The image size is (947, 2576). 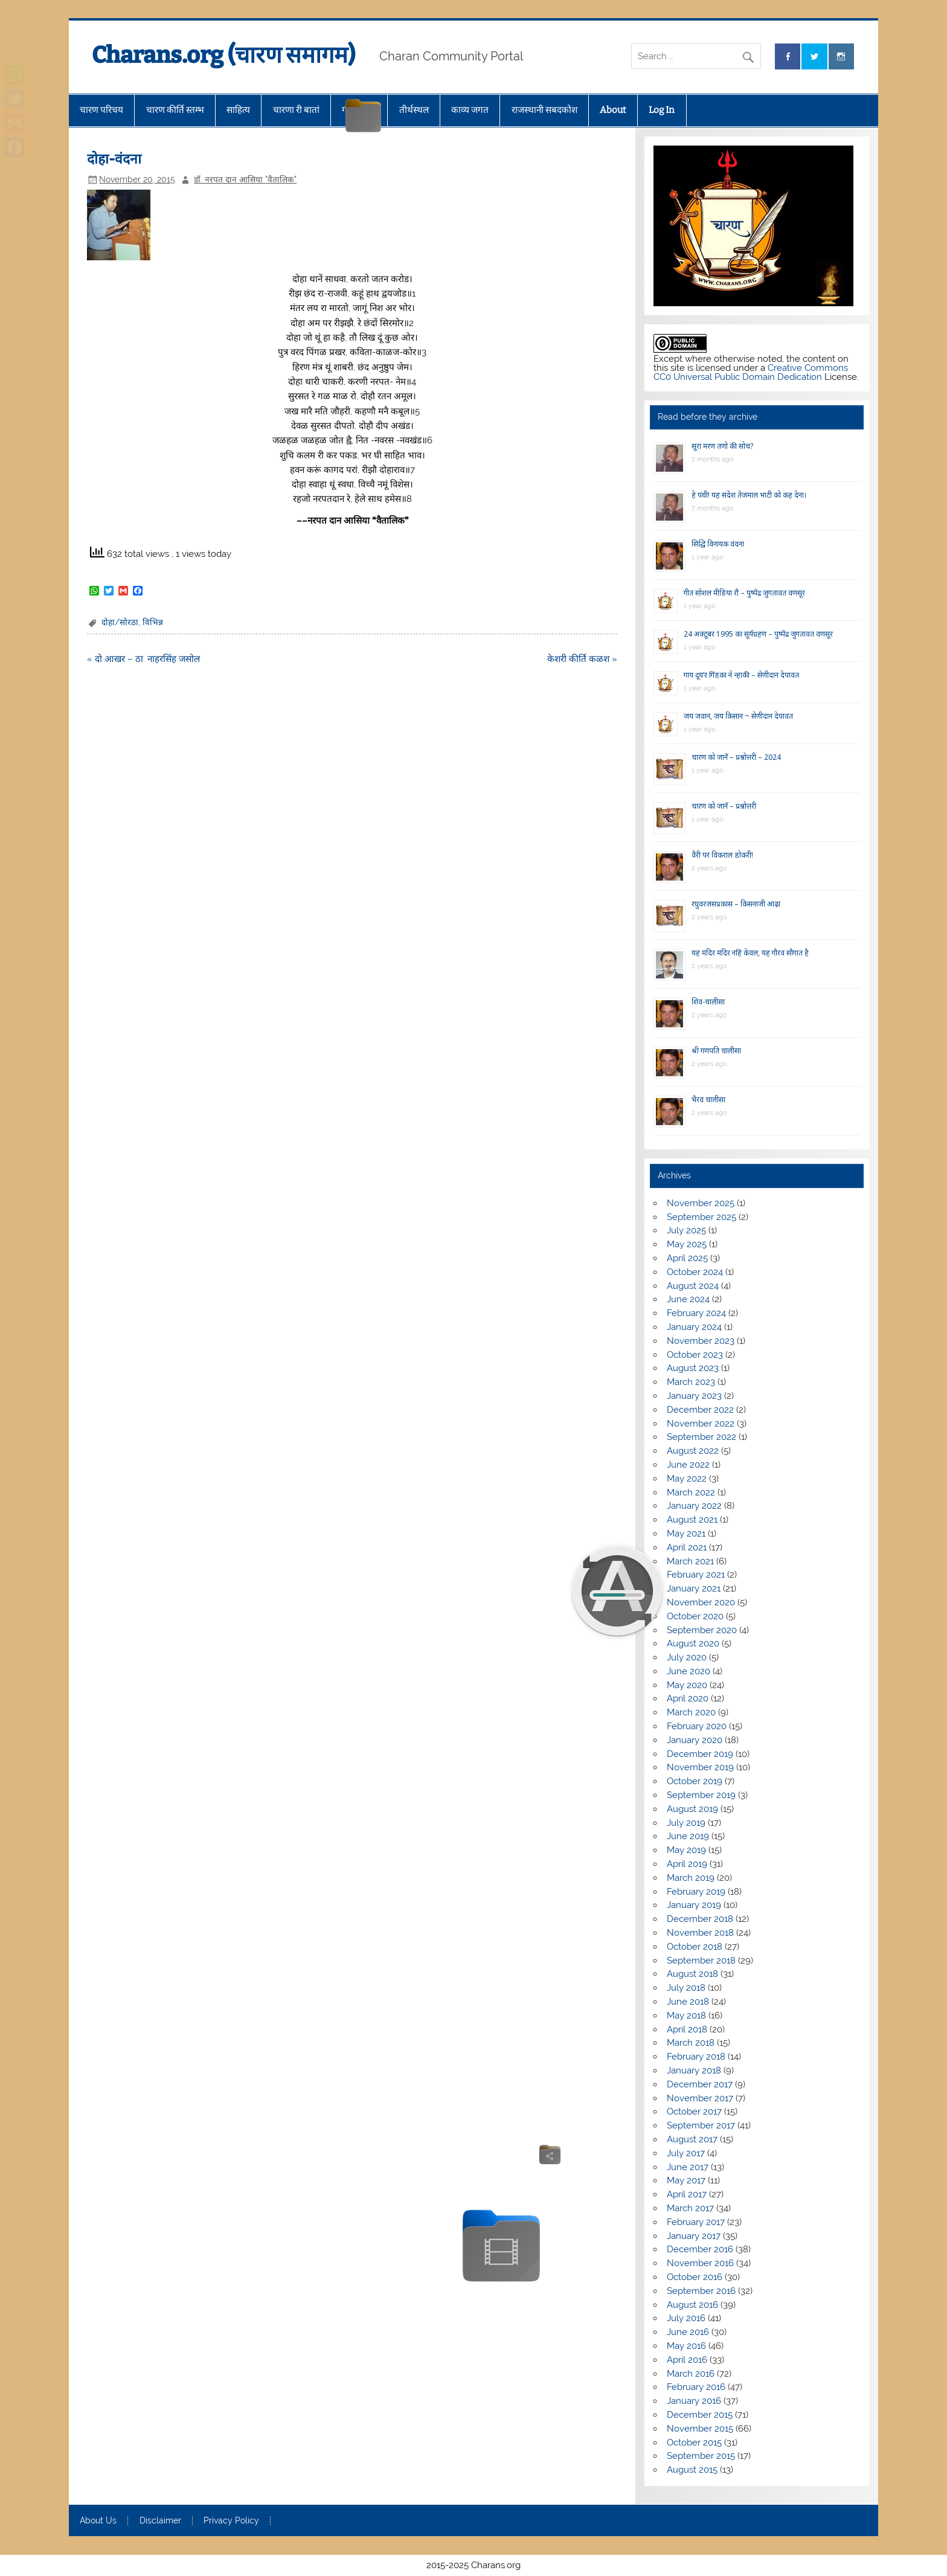 What do you see at coordinates (363, 115) in the screenshot?
I see `open folder to view contents` at bounding box center [363, 115].